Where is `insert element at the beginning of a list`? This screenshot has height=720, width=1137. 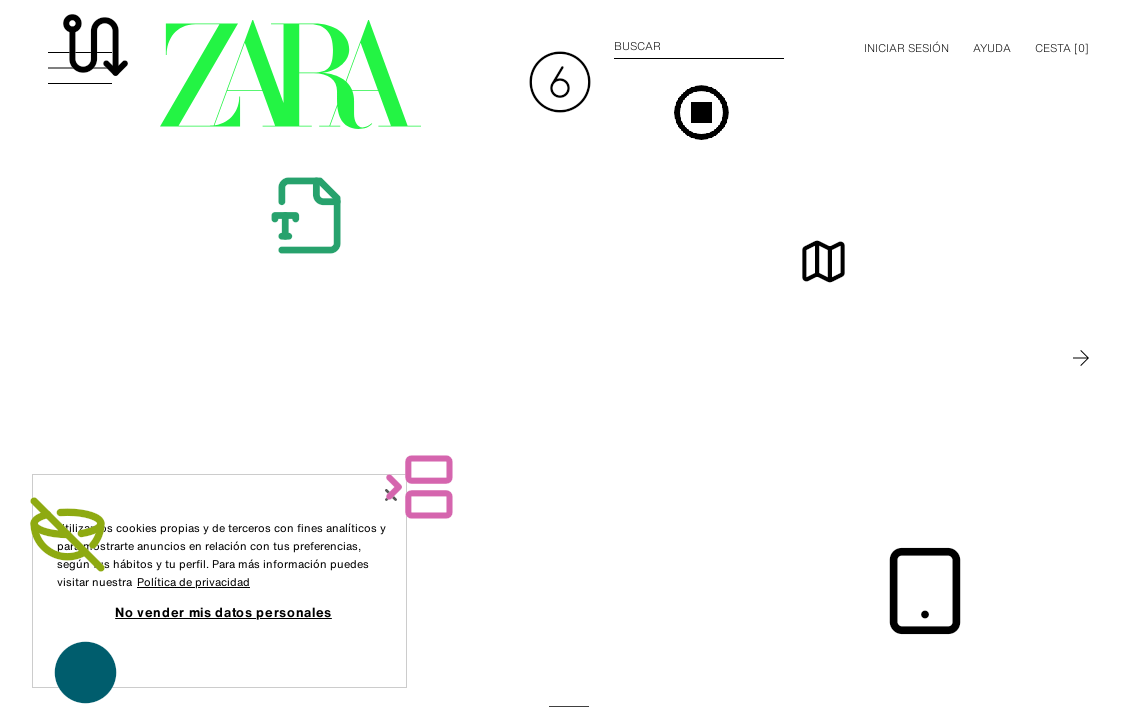
insert element at the beginning of a list is located at coordinates (421, 487).